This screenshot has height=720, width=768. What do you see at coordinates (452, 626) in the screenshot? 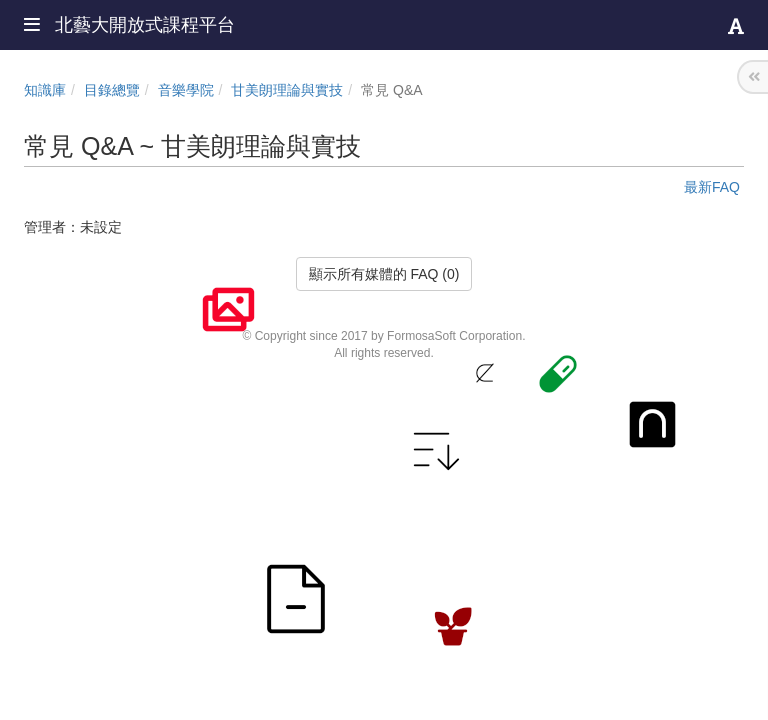
I see `access plant care or gardening features` at bounding box center [452, 626].